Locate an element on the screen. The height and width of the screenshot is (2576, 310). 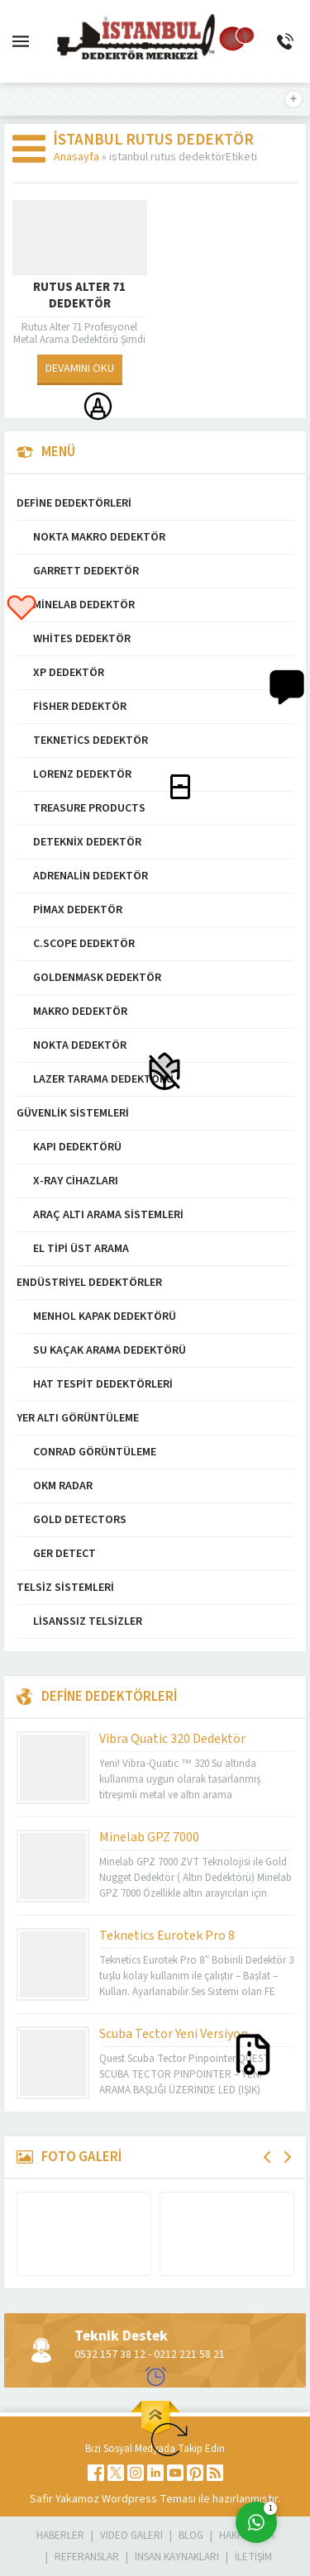
set an alarm or timer is located at coordinates (155, 2376).